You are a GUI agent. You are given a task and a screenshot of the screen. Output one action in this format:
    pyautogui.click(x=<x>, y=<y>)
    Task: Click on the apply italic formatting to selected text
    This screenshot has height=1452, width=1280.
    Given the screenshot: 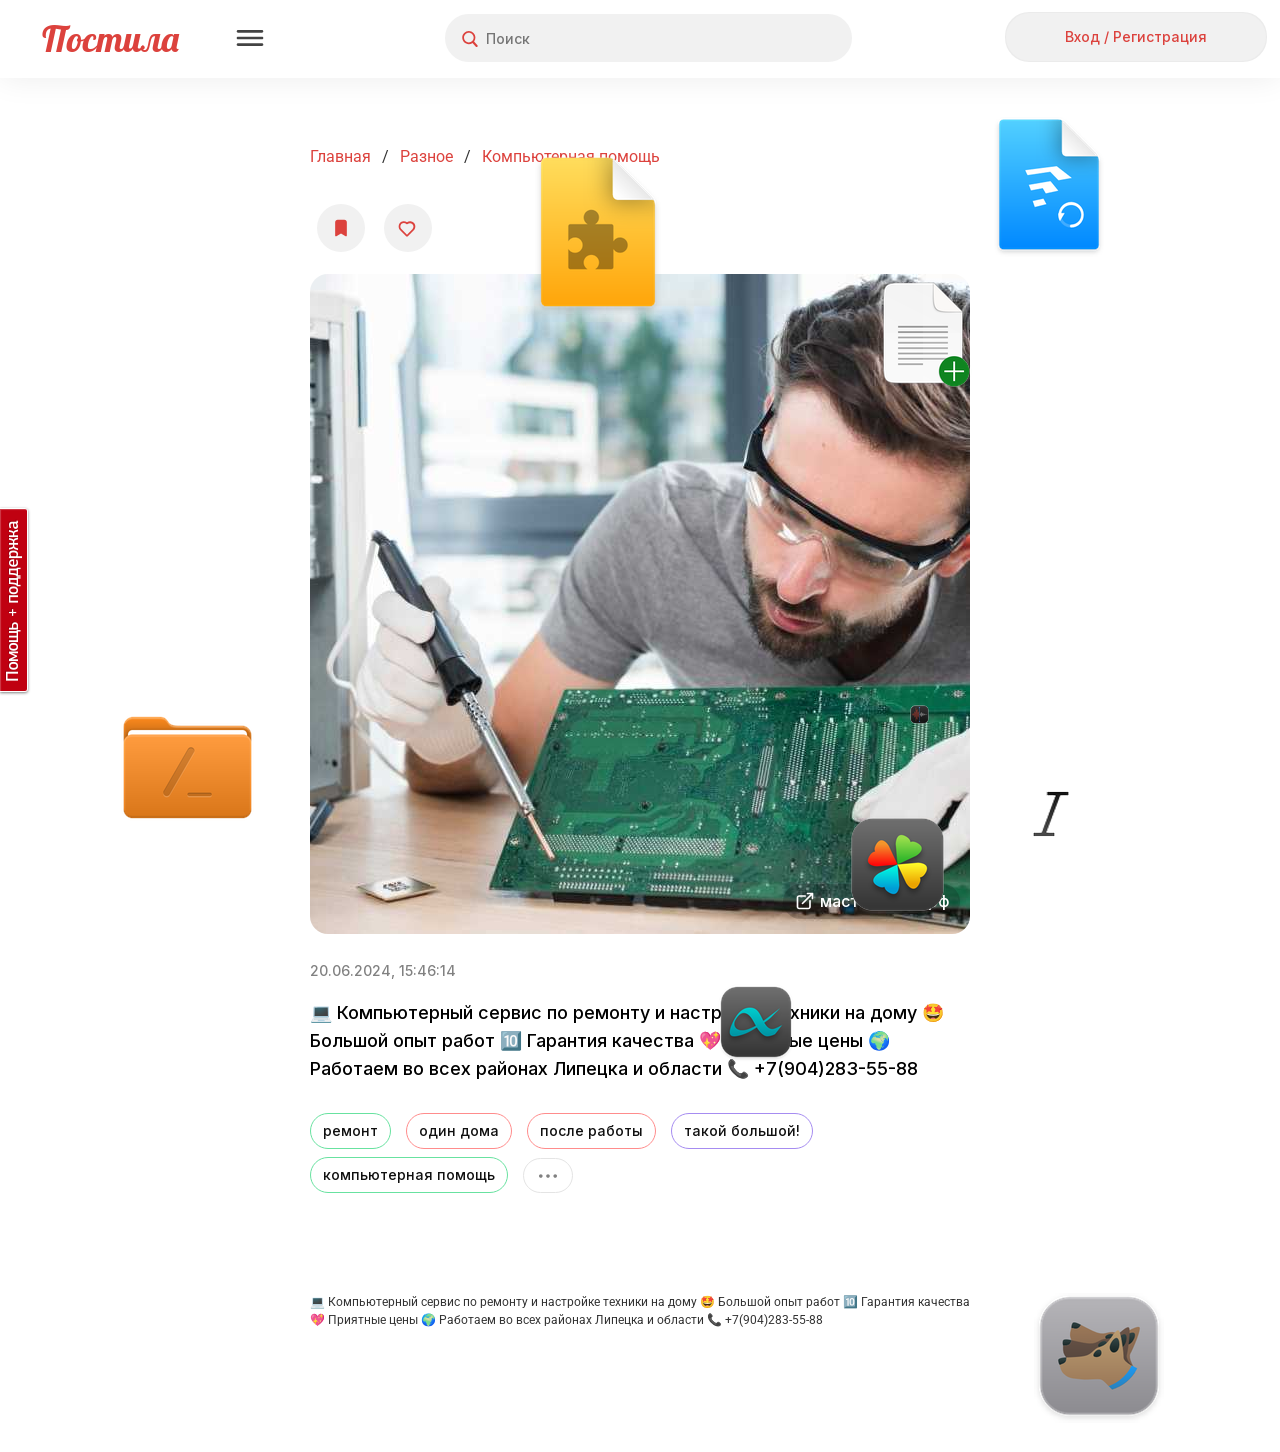 What is the action you would take?
    pyautogui.click(x=1051, y=814)
    